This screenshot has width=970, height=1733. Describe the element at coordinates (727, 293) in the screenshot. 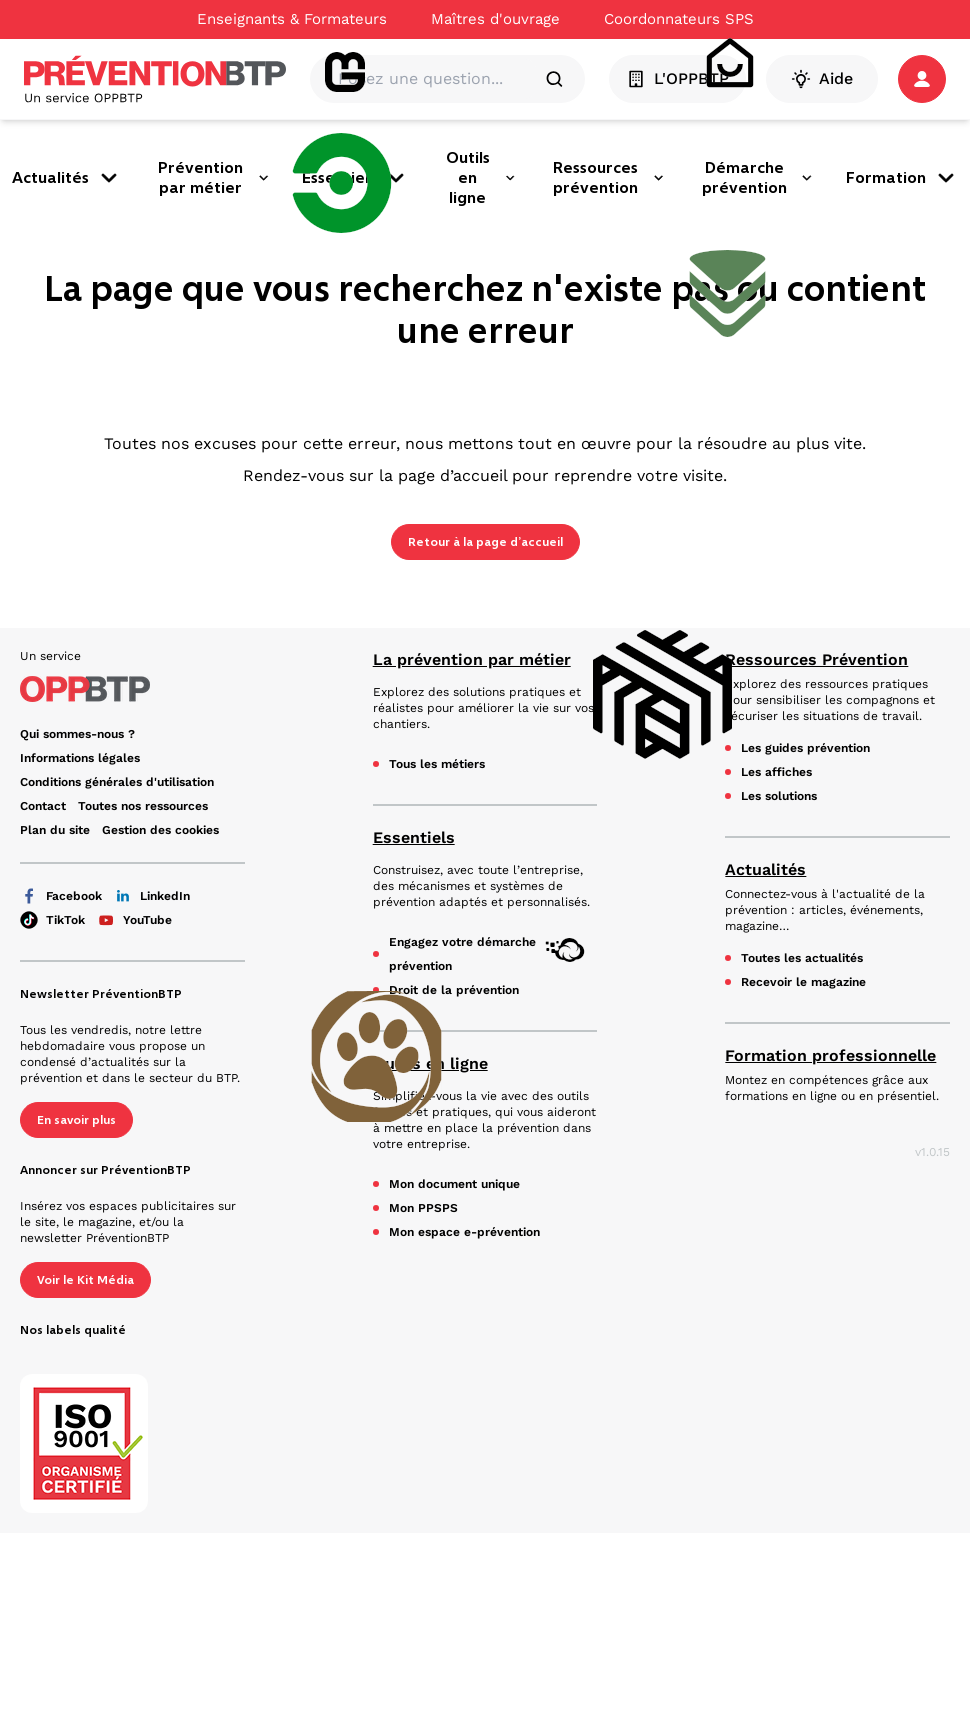

I see `VictoriaMetrics logo` at that location.